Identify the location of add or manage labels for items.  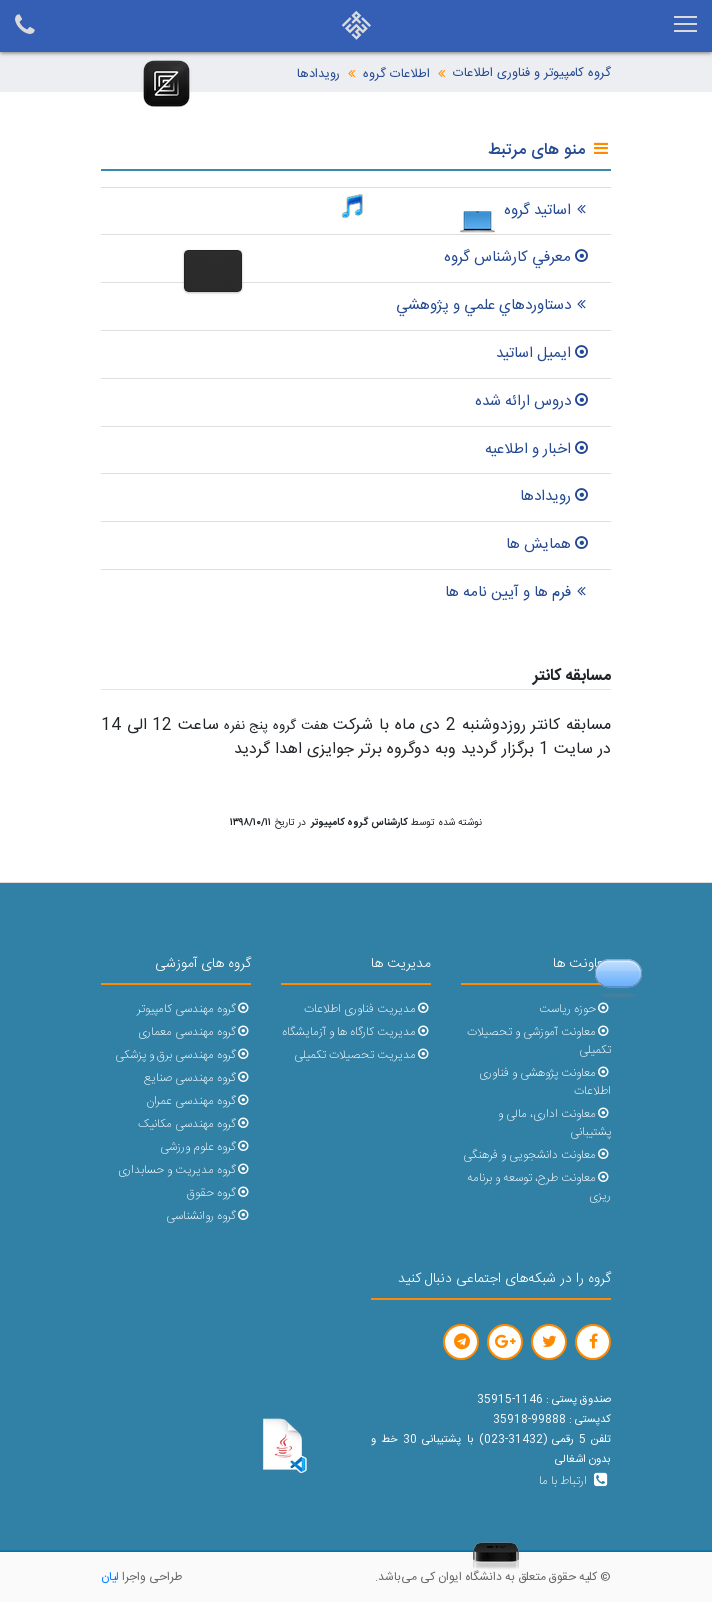
(618, 975).